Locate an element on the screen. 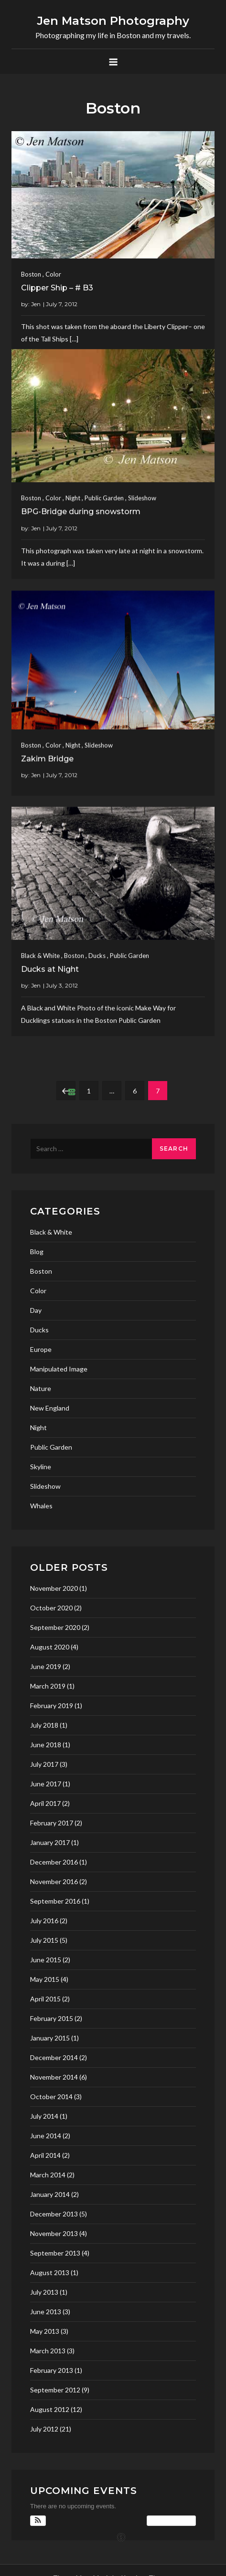  access dental or oral health features is located at coordinates (72, 1092).